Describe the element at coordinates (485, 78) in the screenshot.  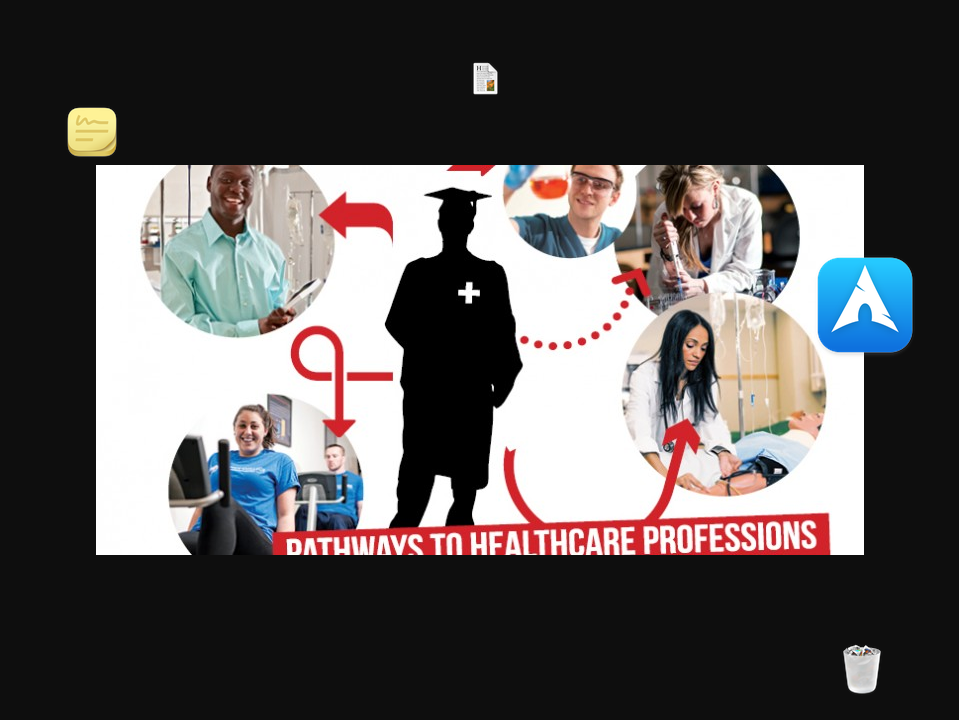
I see `open a document or text file` at that location.